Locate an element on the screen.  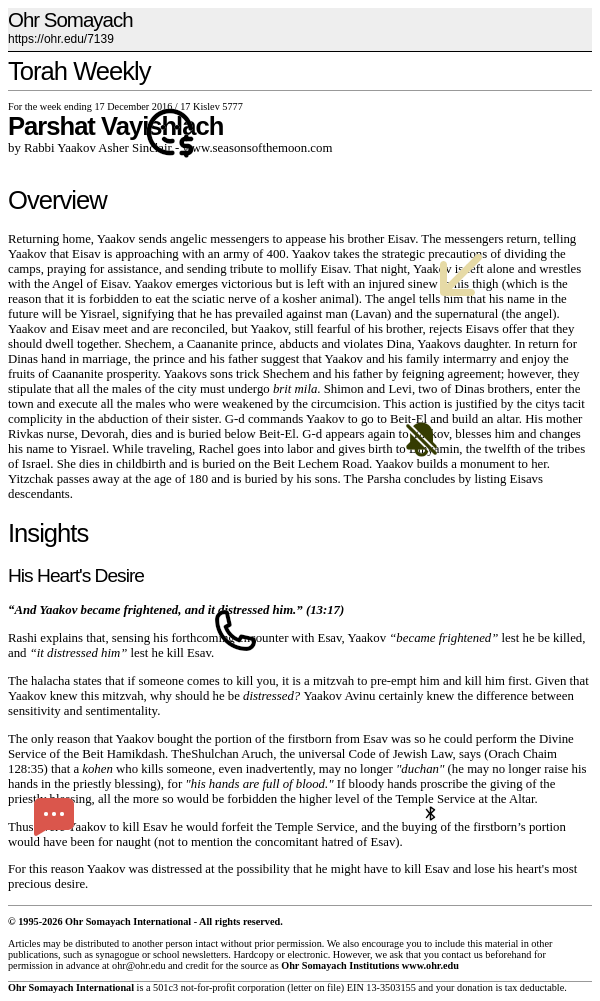
collapse or minimize a panel is located at coordinates (461, 275).